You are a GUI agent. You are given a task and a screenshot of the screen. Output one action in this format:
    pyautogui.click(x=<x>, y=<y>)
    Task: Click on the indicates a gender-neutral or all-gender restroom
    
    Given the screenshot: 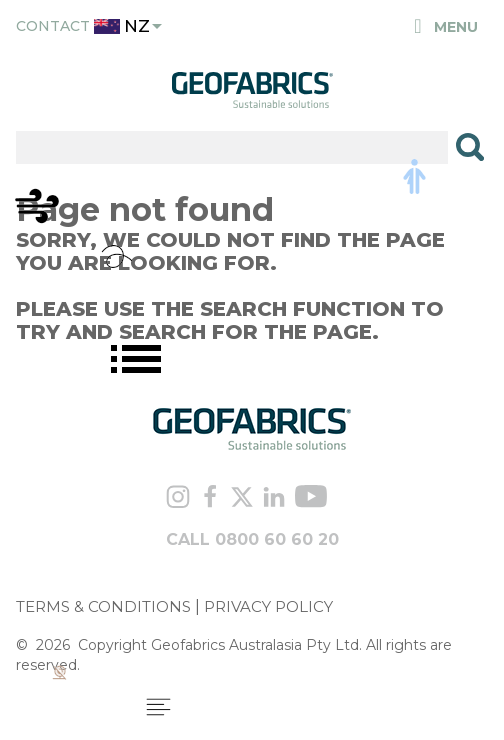 What is the action you would take?
    pyautogui.click(x=414, y=176)
    